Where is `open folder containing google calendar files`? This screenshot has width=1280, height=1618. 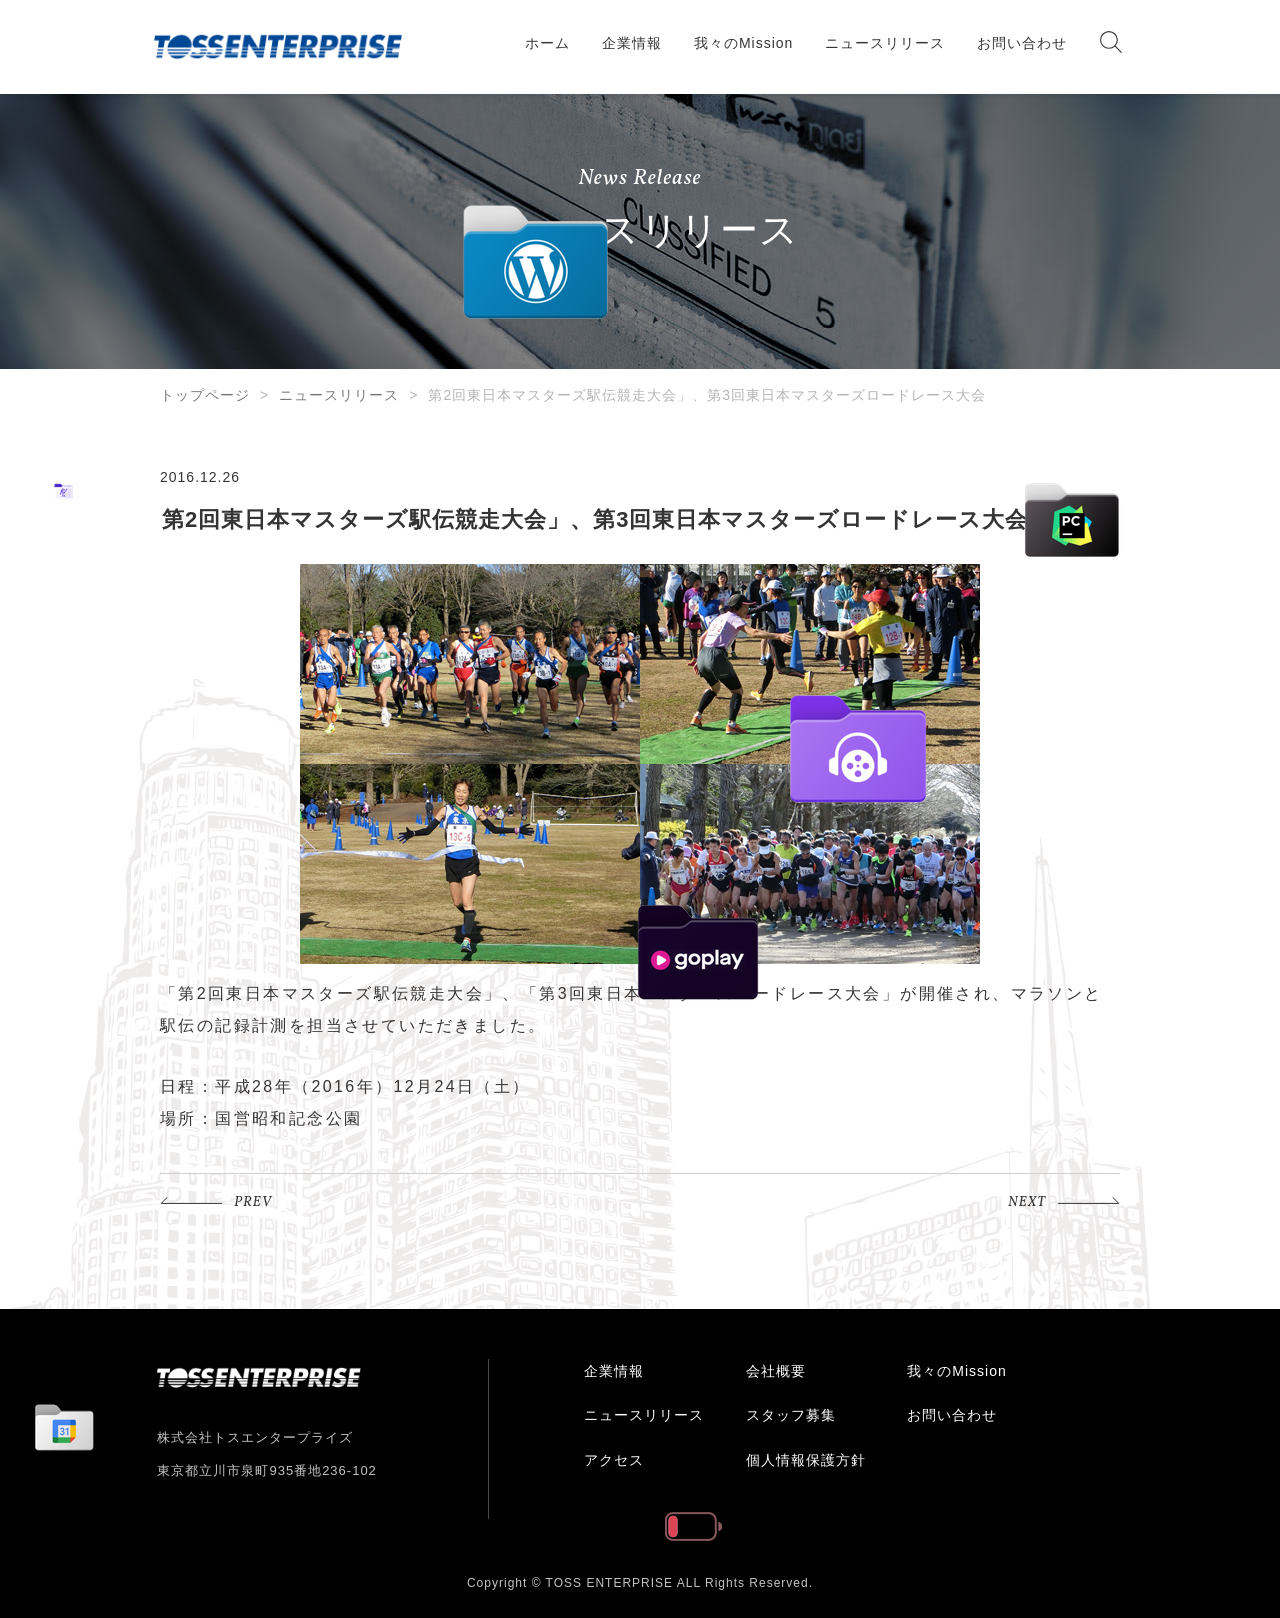
open folder containing google calendar files is located at coordinates (64, 1429).